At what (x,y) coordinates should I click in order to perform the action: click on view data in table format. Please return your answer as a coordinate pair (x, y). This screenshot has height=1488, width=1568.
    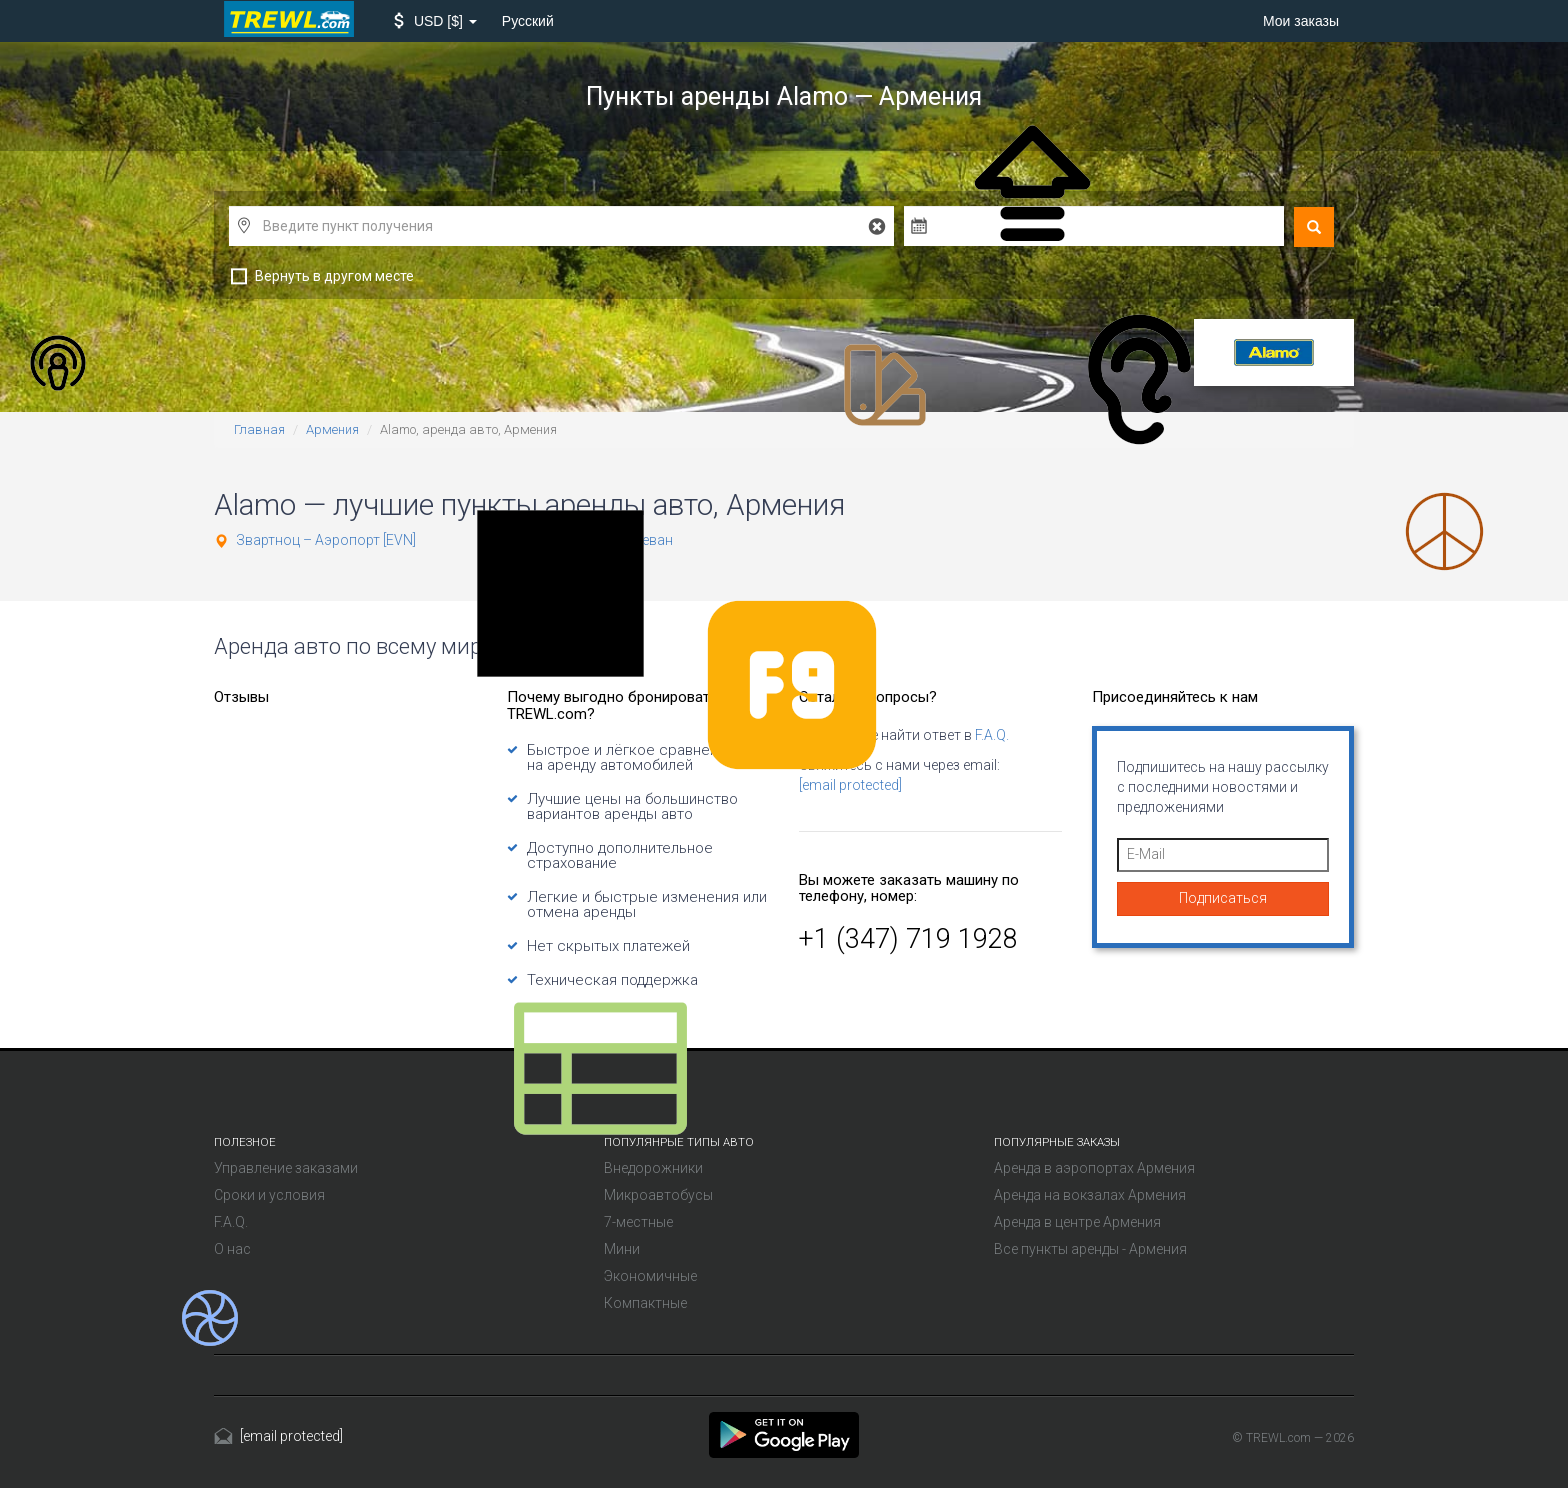
    Looking at the image, I should click on (600, 1068).